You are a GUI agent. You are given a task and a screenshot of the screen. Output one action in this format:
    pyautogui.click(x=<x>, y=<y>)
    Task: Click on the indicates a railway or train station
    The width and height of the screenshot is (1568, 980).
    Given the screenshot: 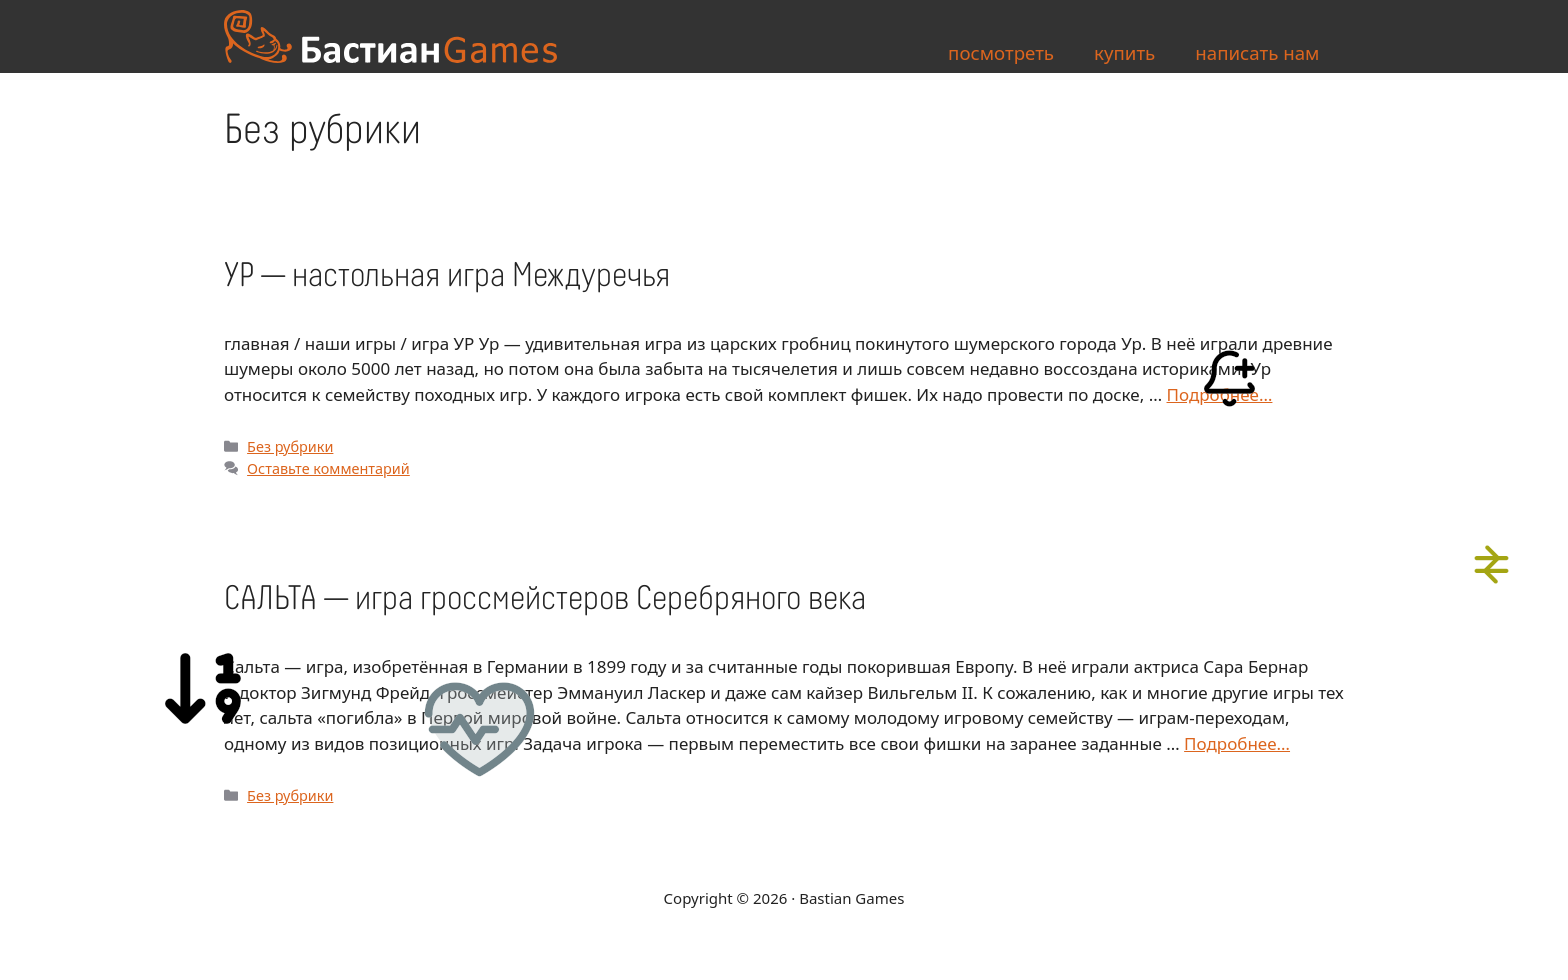 What is the action you would take?
    pyautogui.click(x=1491, y=564)
    